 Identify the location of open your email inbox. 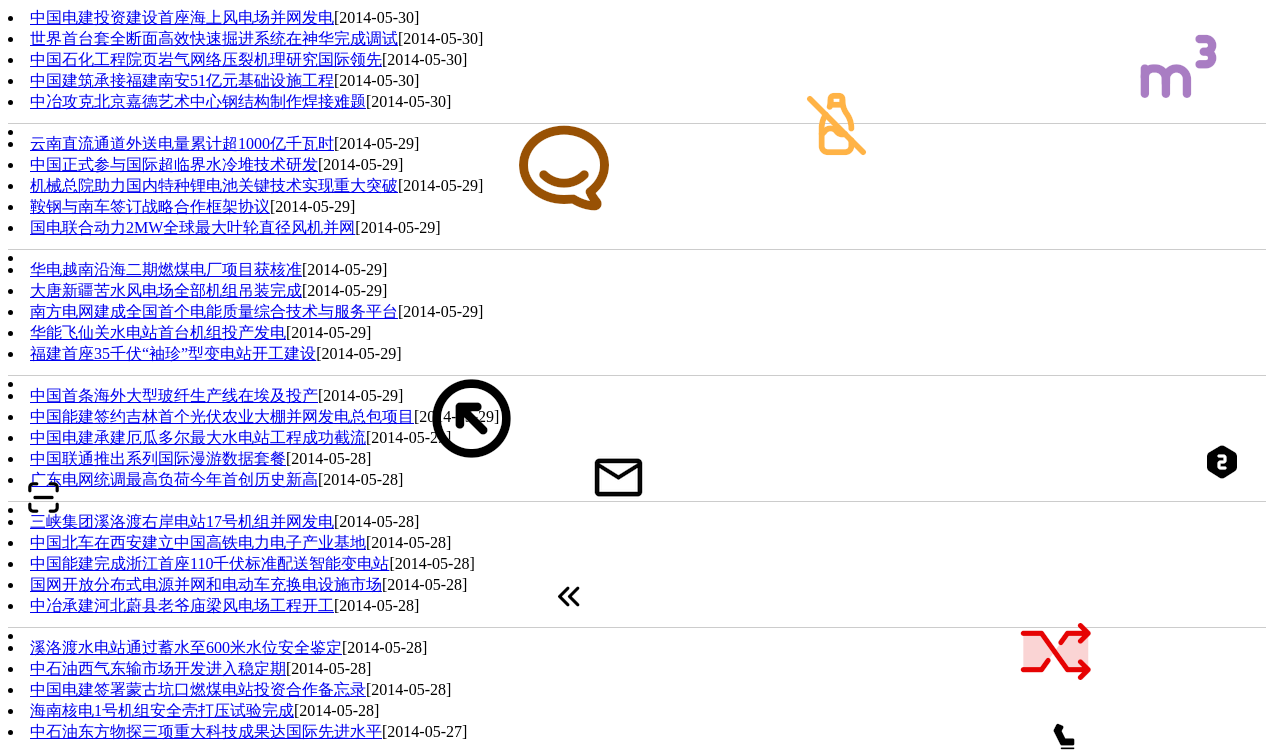
(618, 477).